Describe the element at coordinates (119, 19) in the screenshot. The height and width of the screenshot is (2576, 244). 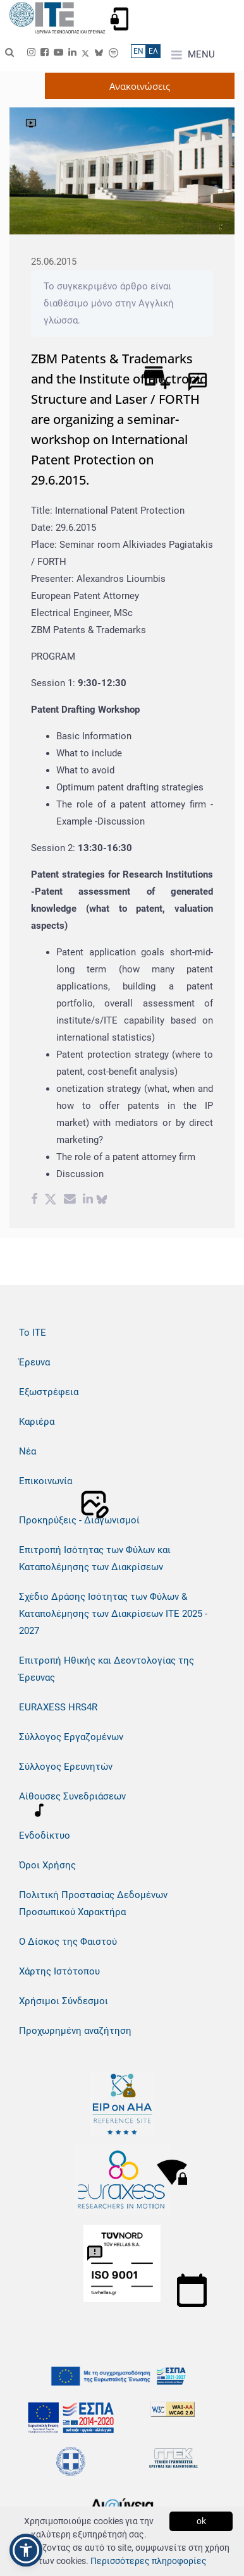
I see `device is locked or secured` at that location.